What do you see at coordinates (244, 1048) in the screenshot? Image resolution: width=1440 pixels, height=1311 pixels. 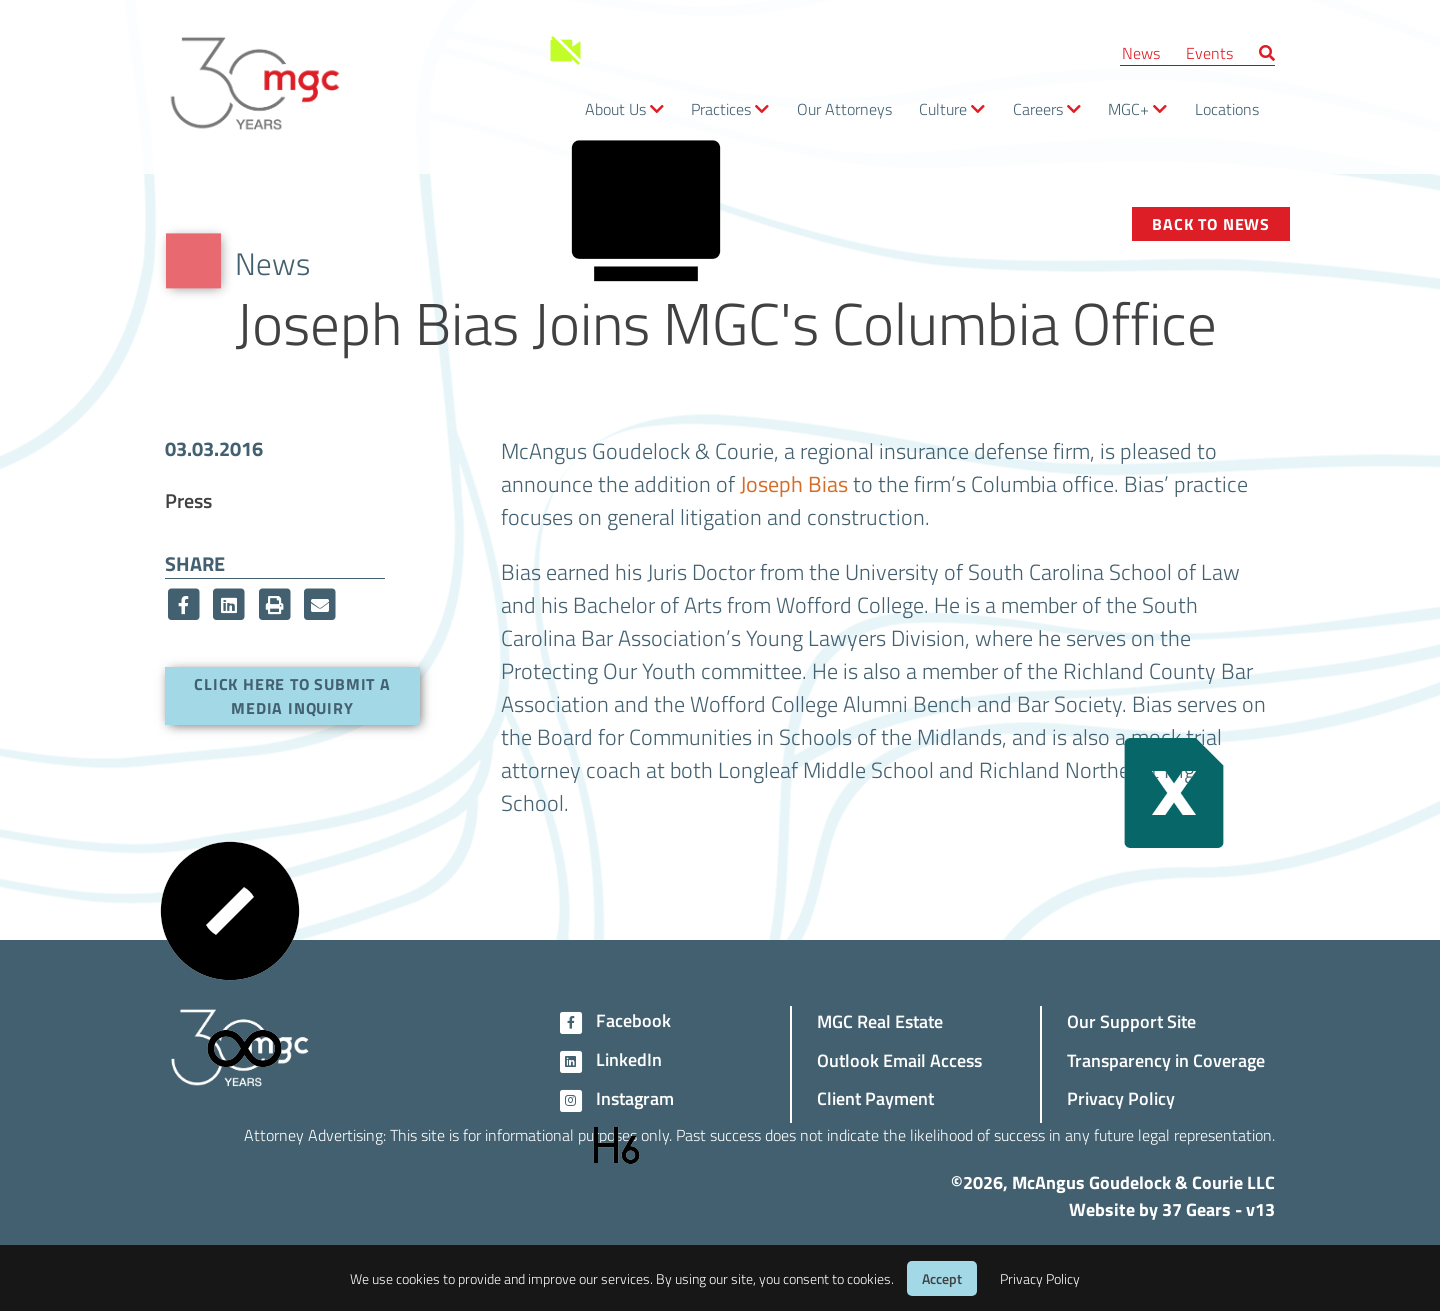 I see `indicates unlimited or infinite content` at bounding box center [244, 1048].